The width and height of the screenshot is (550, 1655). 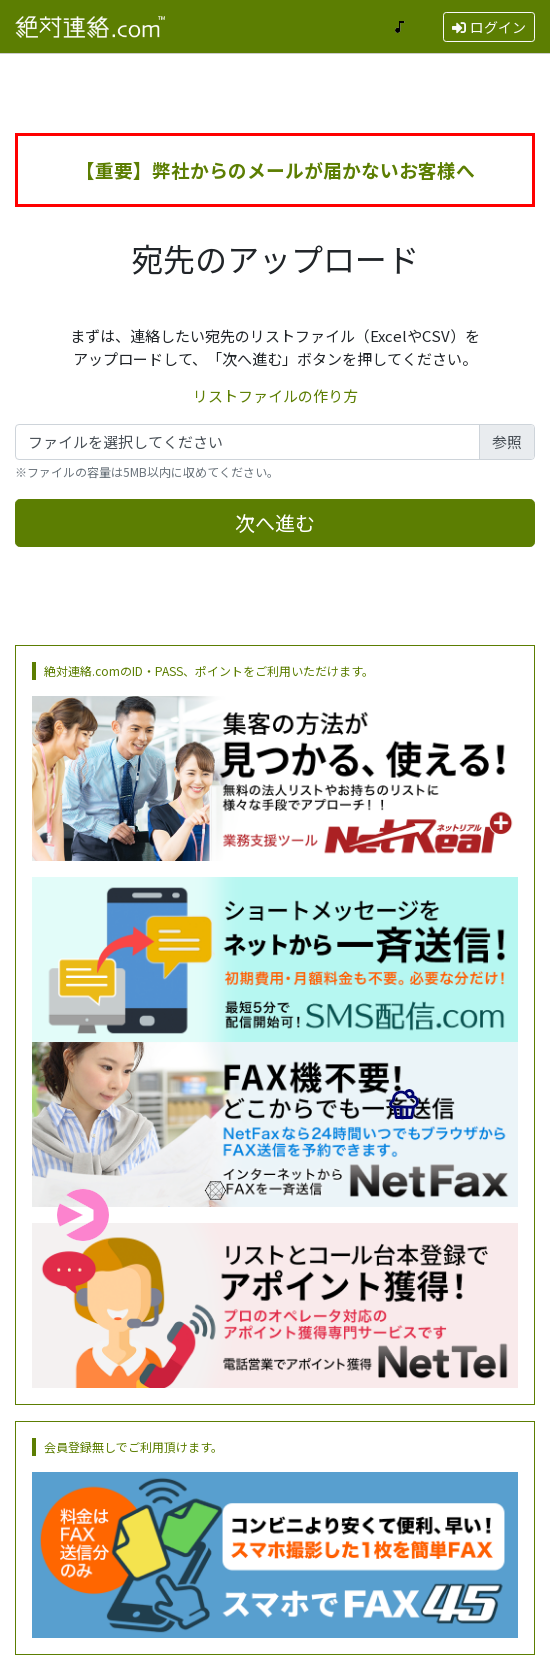 I want to click on access music library or player, so click(x=399, y=27).